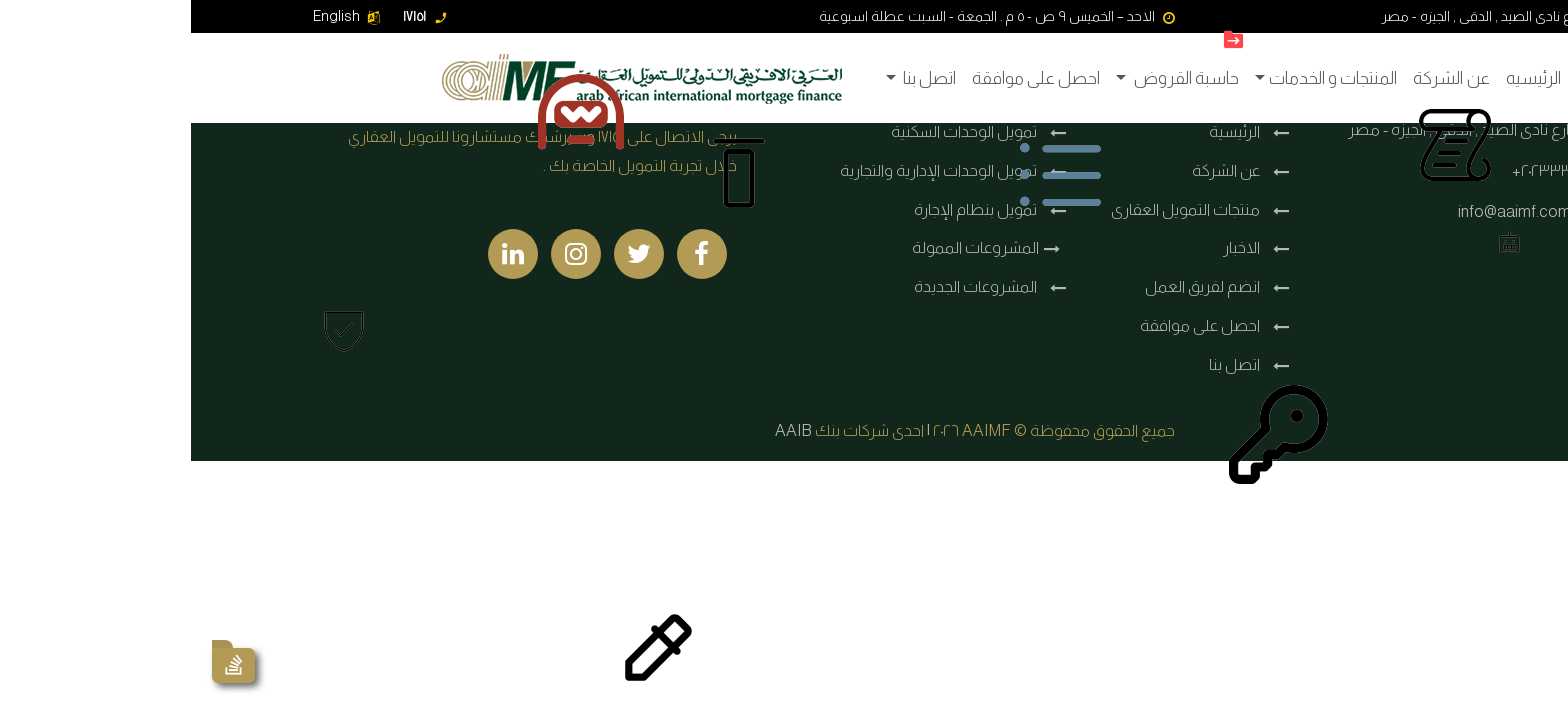 The width and height of the screenshot is (1568, 720). Describe the element at coordinates (1060, 174) in the screenshot. I see `view items as a bulleted list` at that location.